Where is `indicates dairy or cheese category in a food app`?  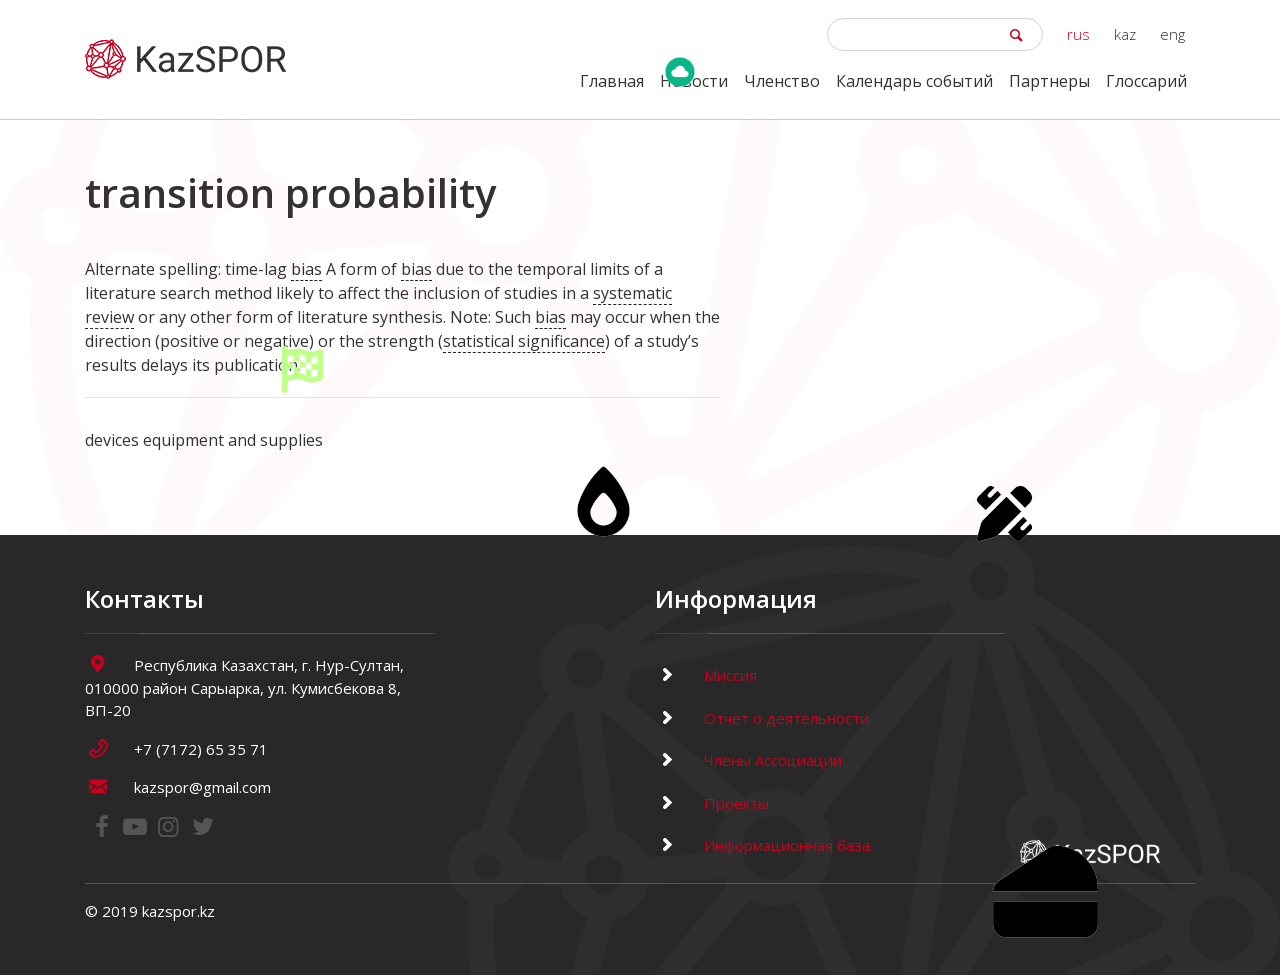
indicates dairy or cheese category in a food app is located at coordinates (1045, 891).